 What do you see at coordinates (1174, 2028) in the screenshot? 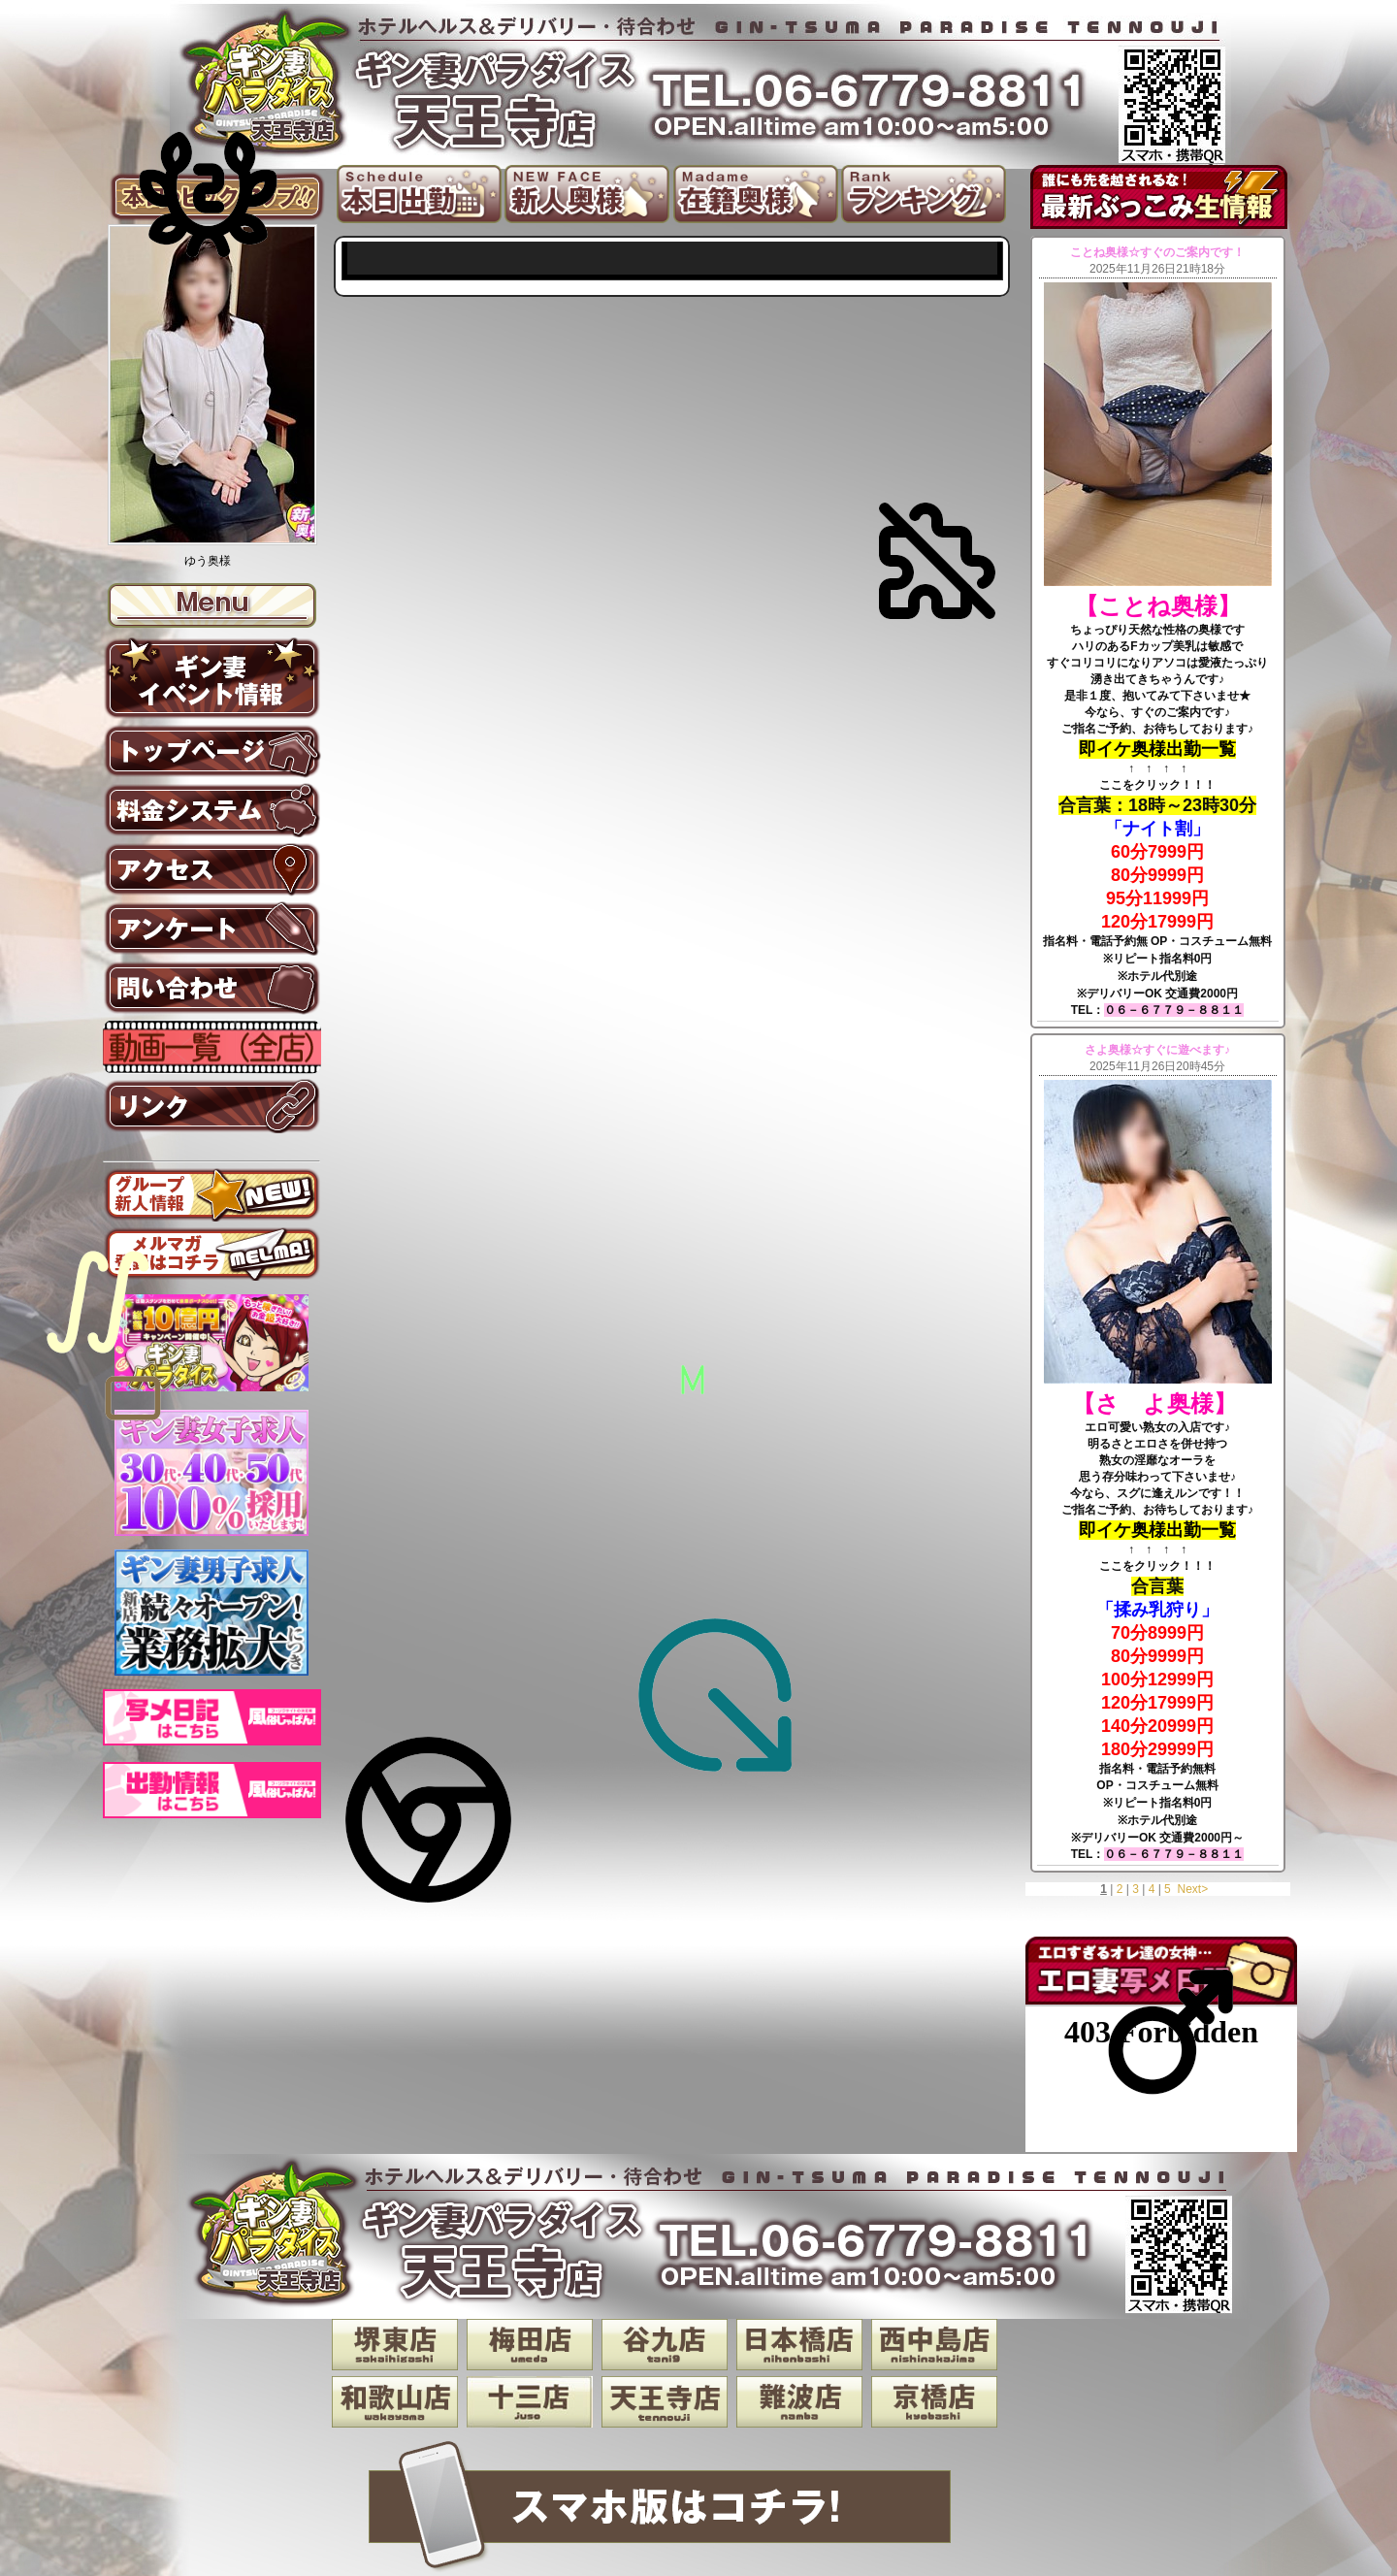
I see `indicates androgynous or non-binary gender identity` at bounding box center [1174, 2028].